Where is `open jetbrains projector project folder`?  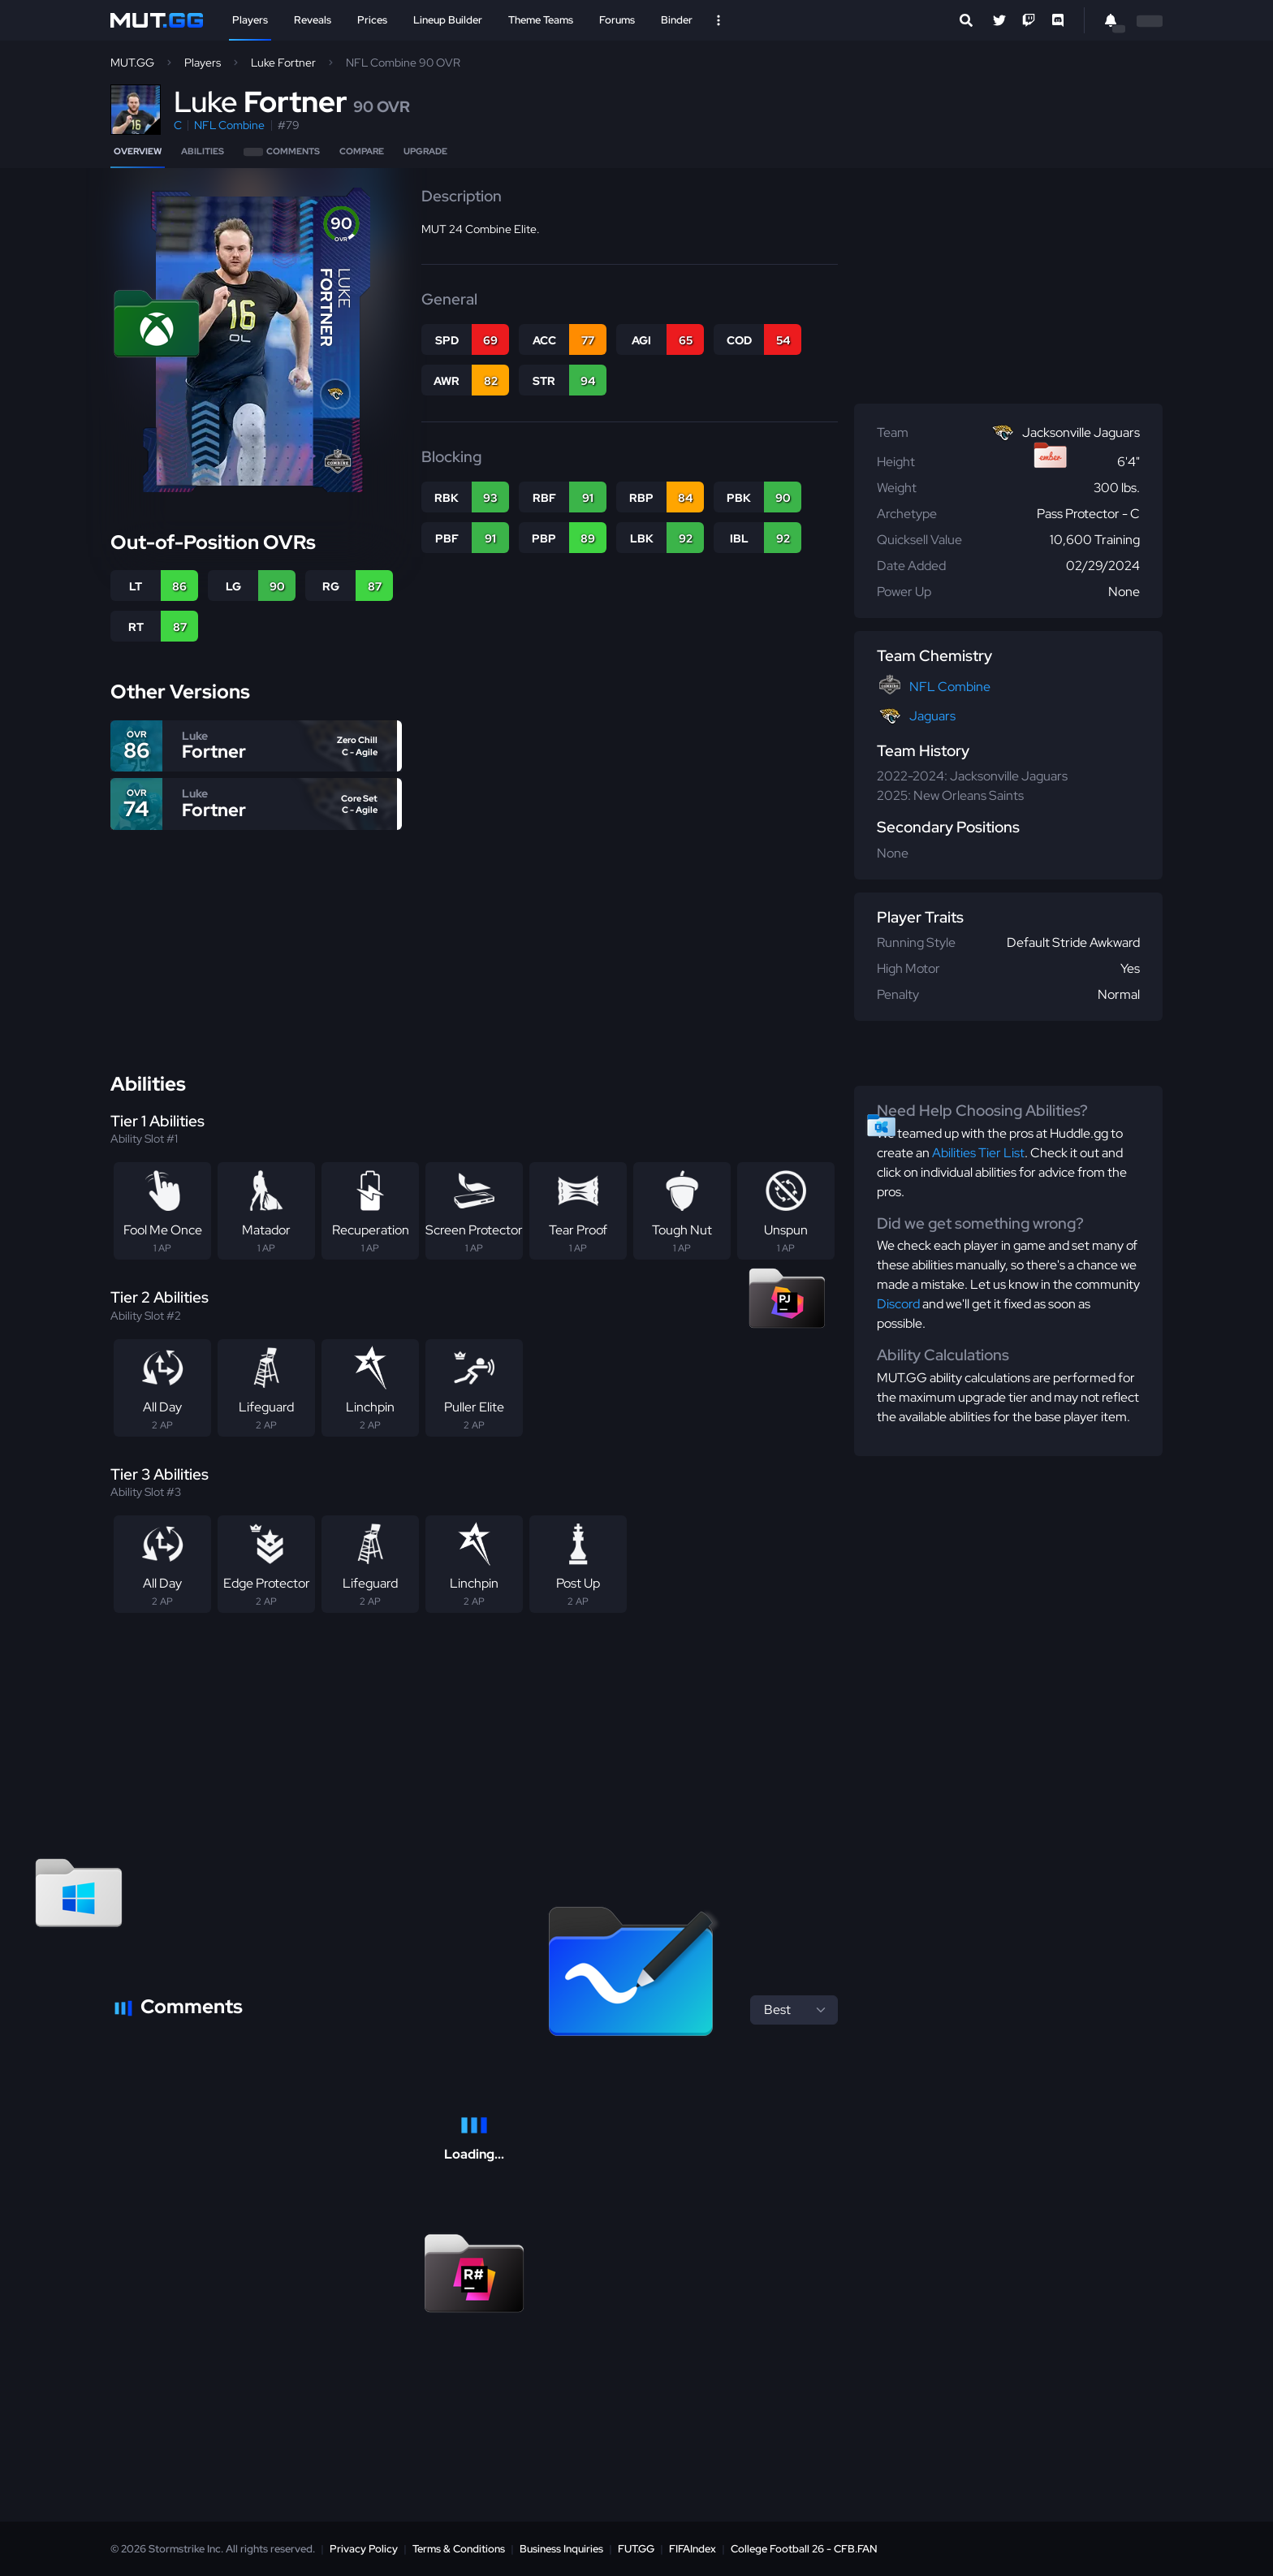
open jetbrains projector project folder is located at coordinates (787, 1300).